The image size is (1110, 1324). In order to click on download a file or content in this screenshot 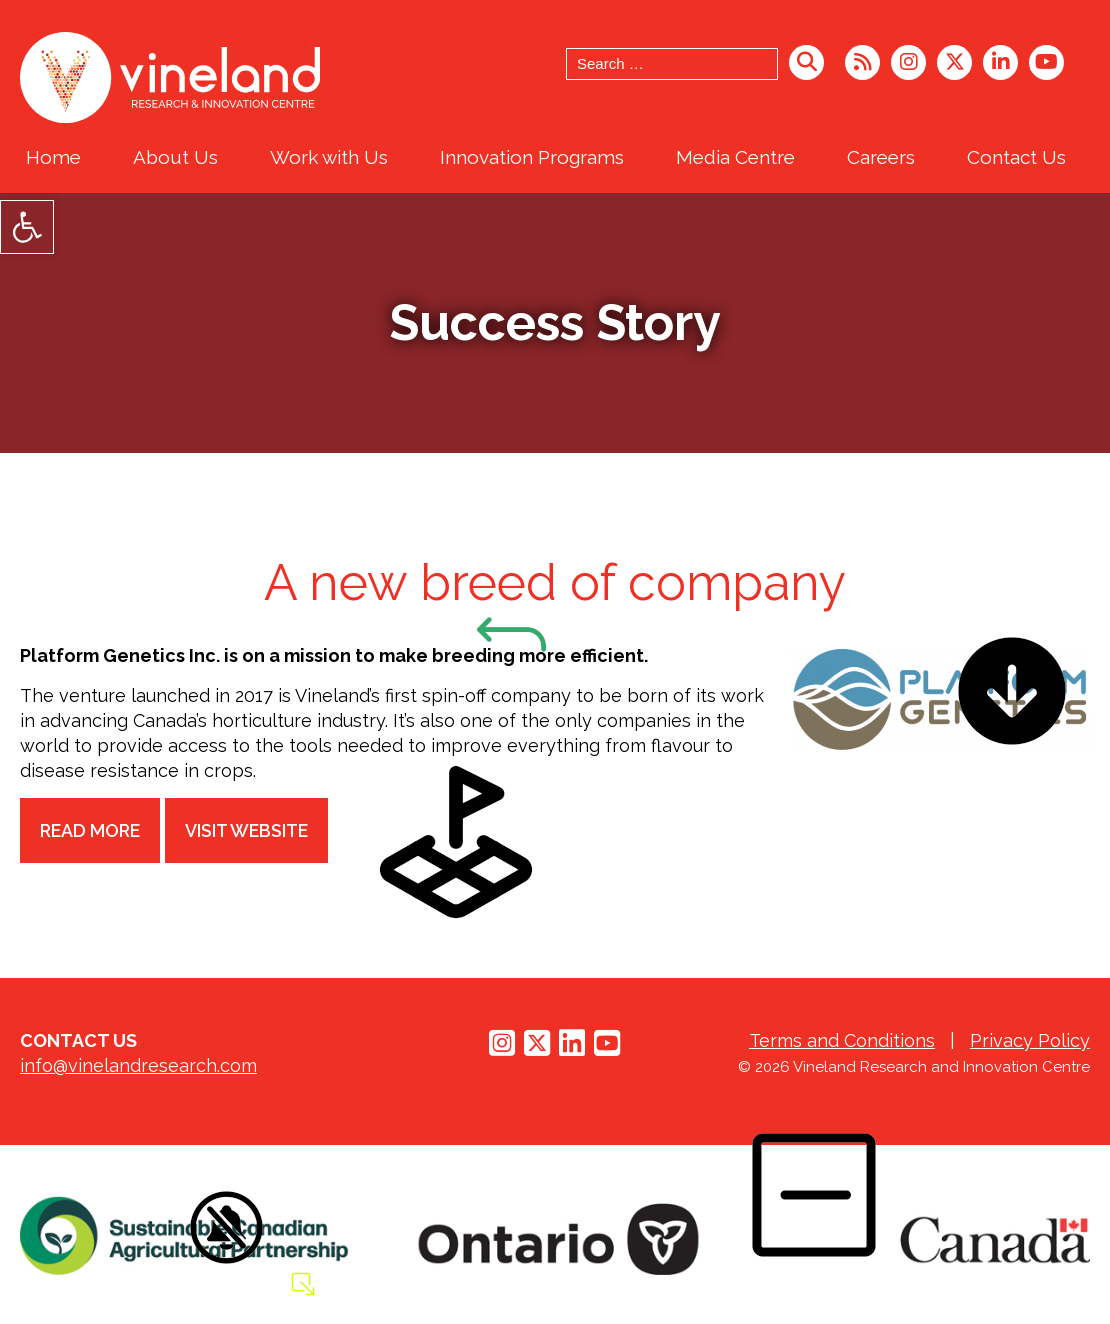, I will do `click(1012, 691)`.